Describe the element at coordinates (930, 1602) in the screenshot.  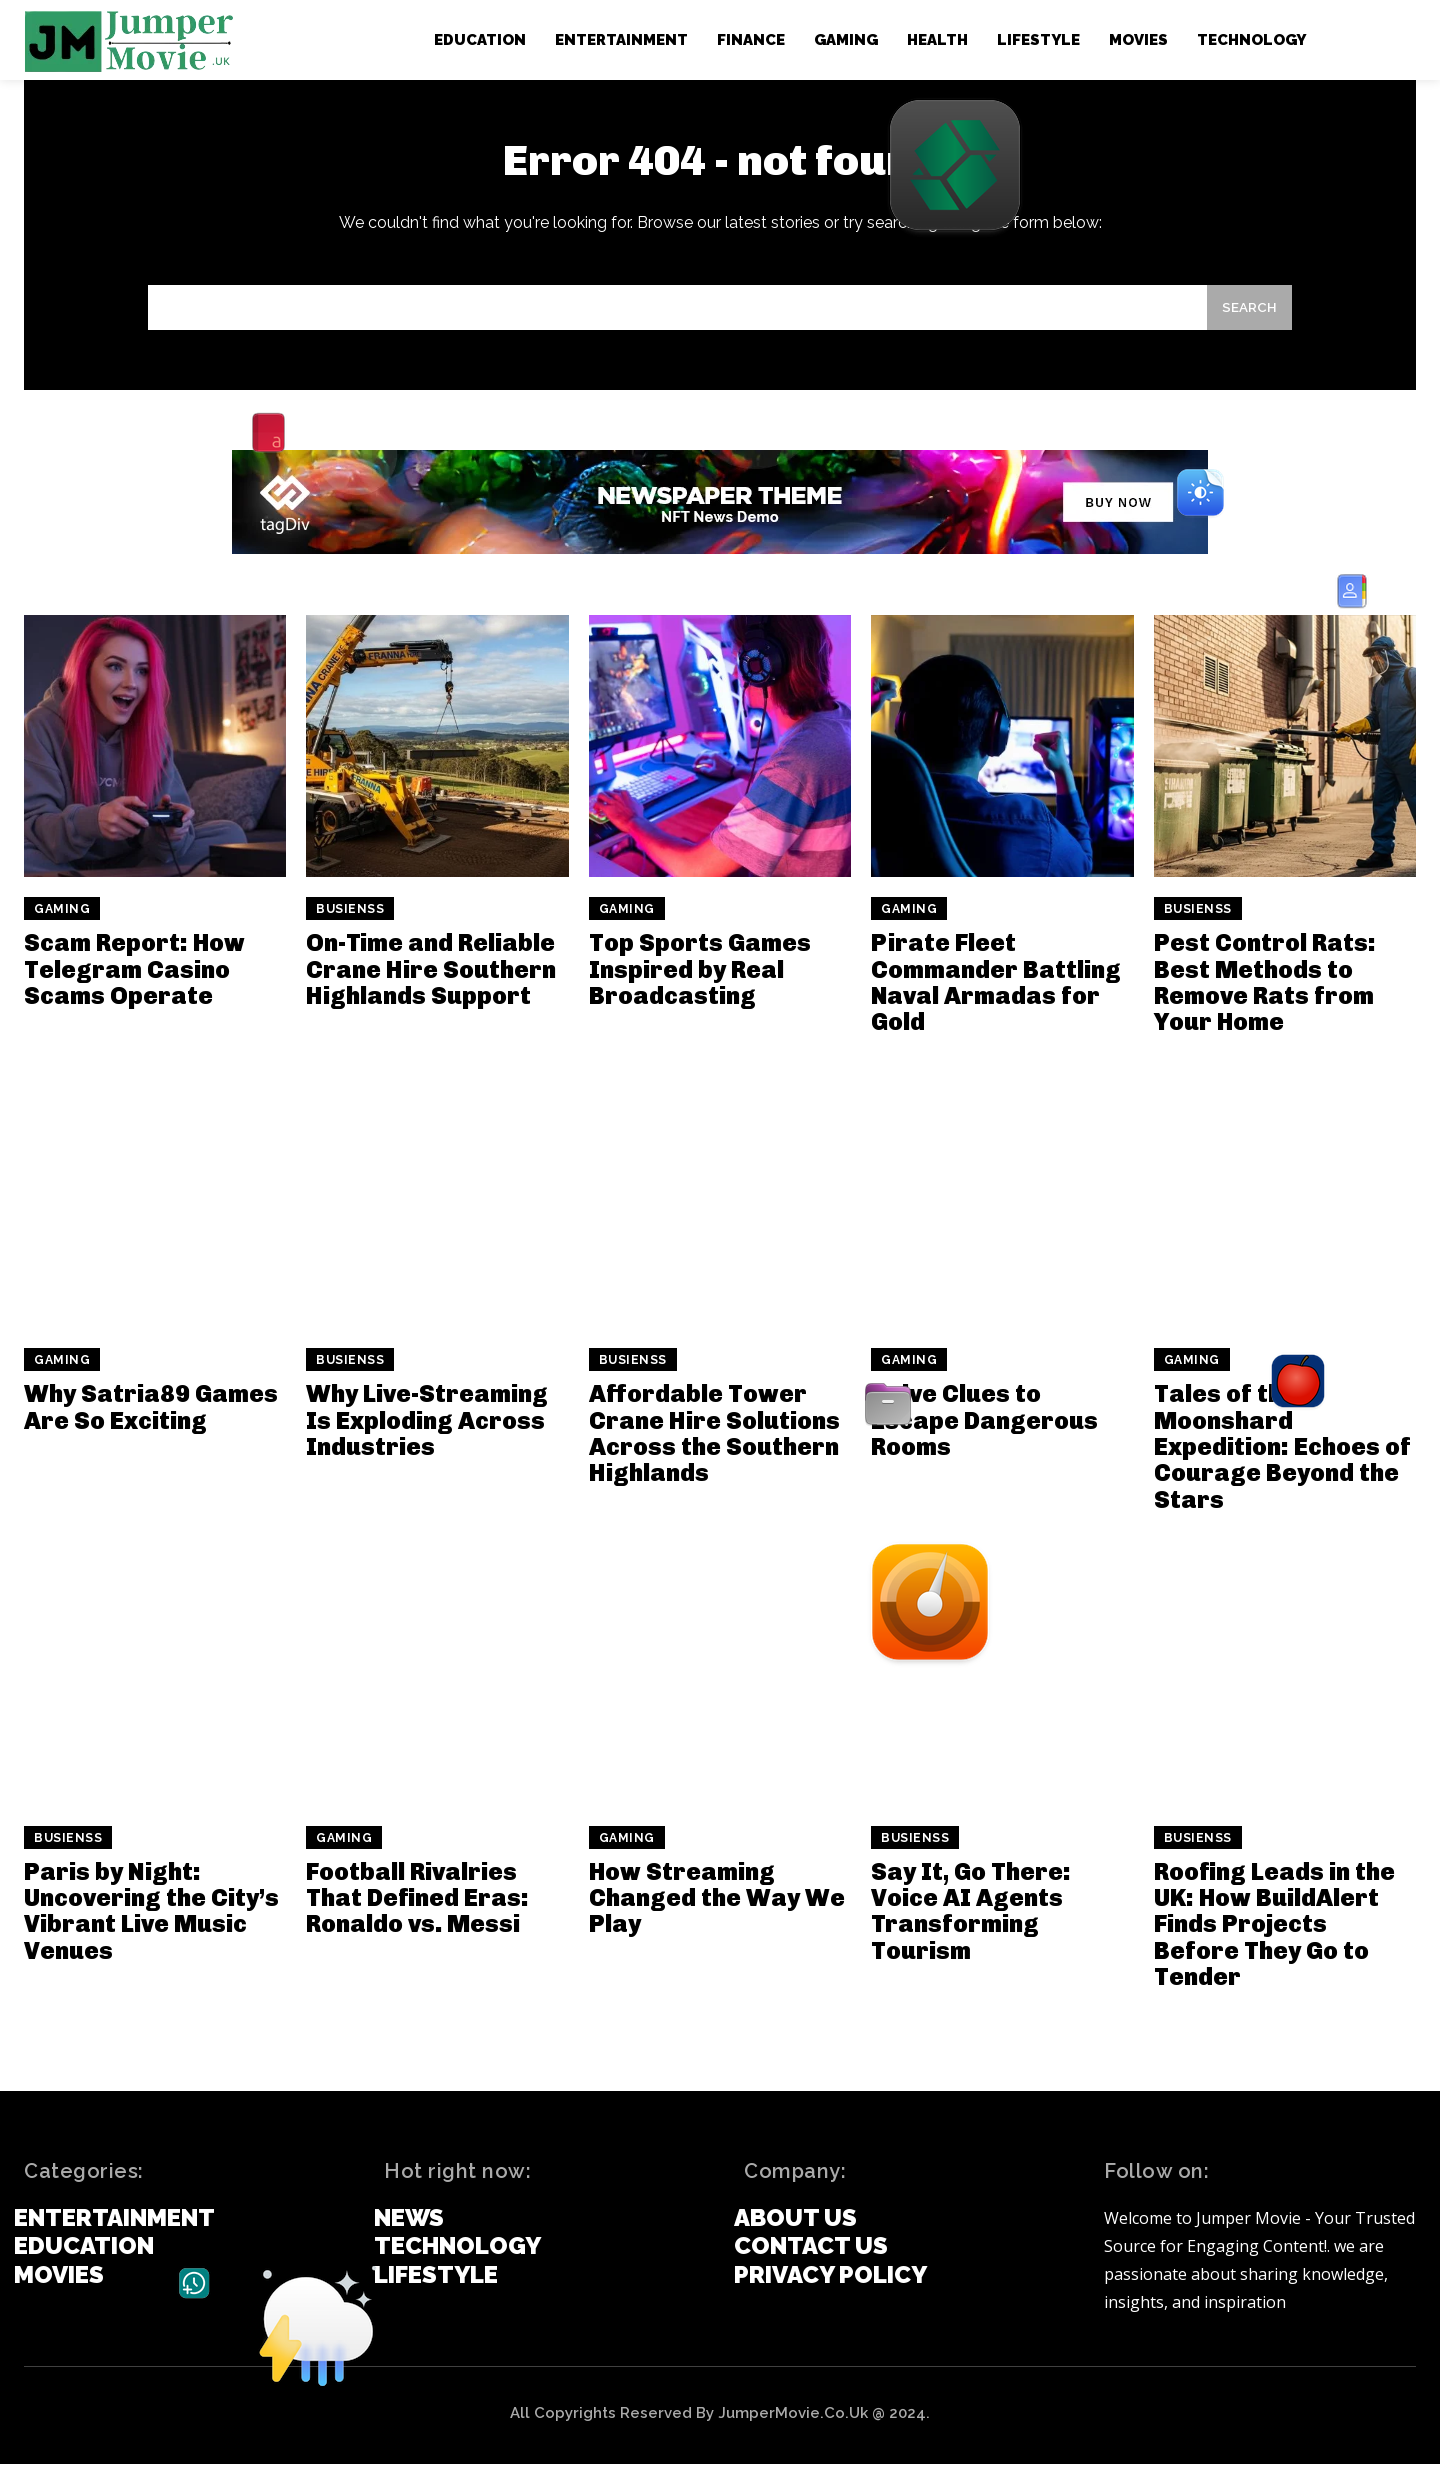
I see `open gtick metronome application` at that location.